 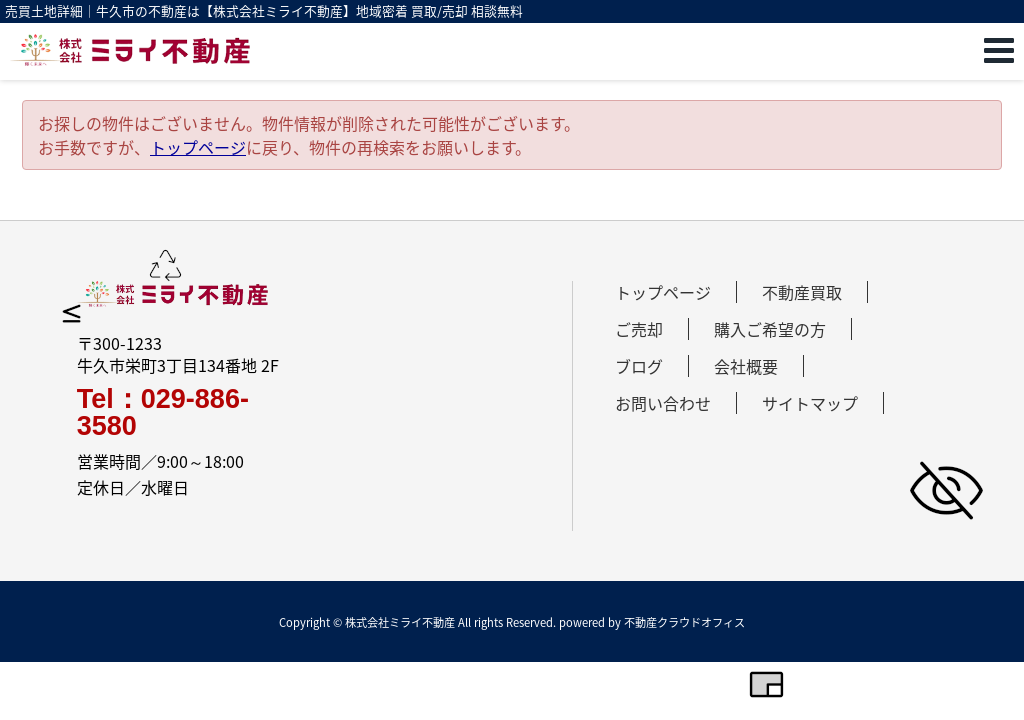 What do you see at coordinates (165, 265) in the screenshot?
I see `recycle or move item to trash` at bounding box center [165, 265].